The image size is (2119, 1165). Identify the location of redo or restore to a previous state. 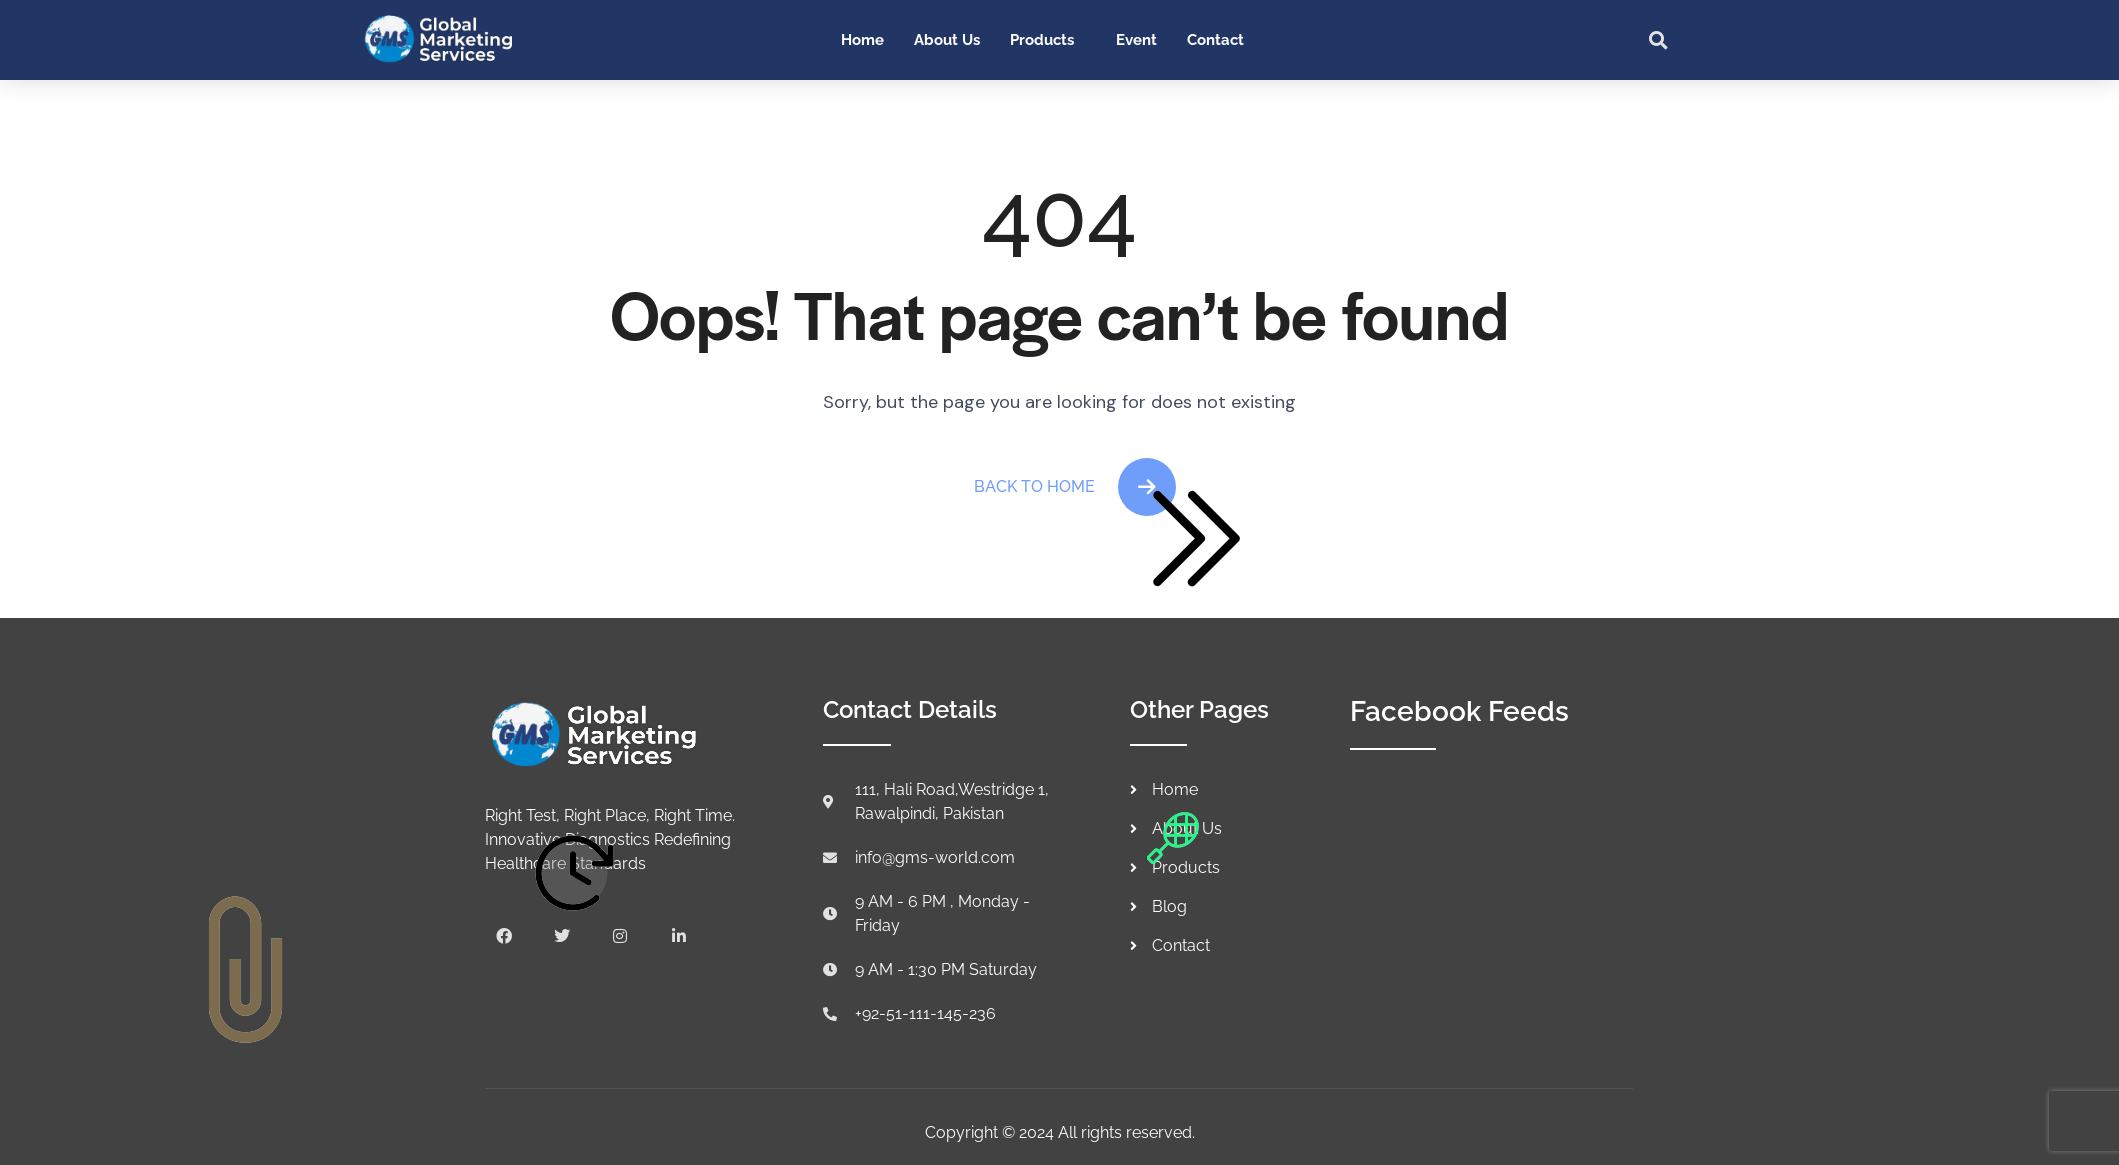
(573, 873).